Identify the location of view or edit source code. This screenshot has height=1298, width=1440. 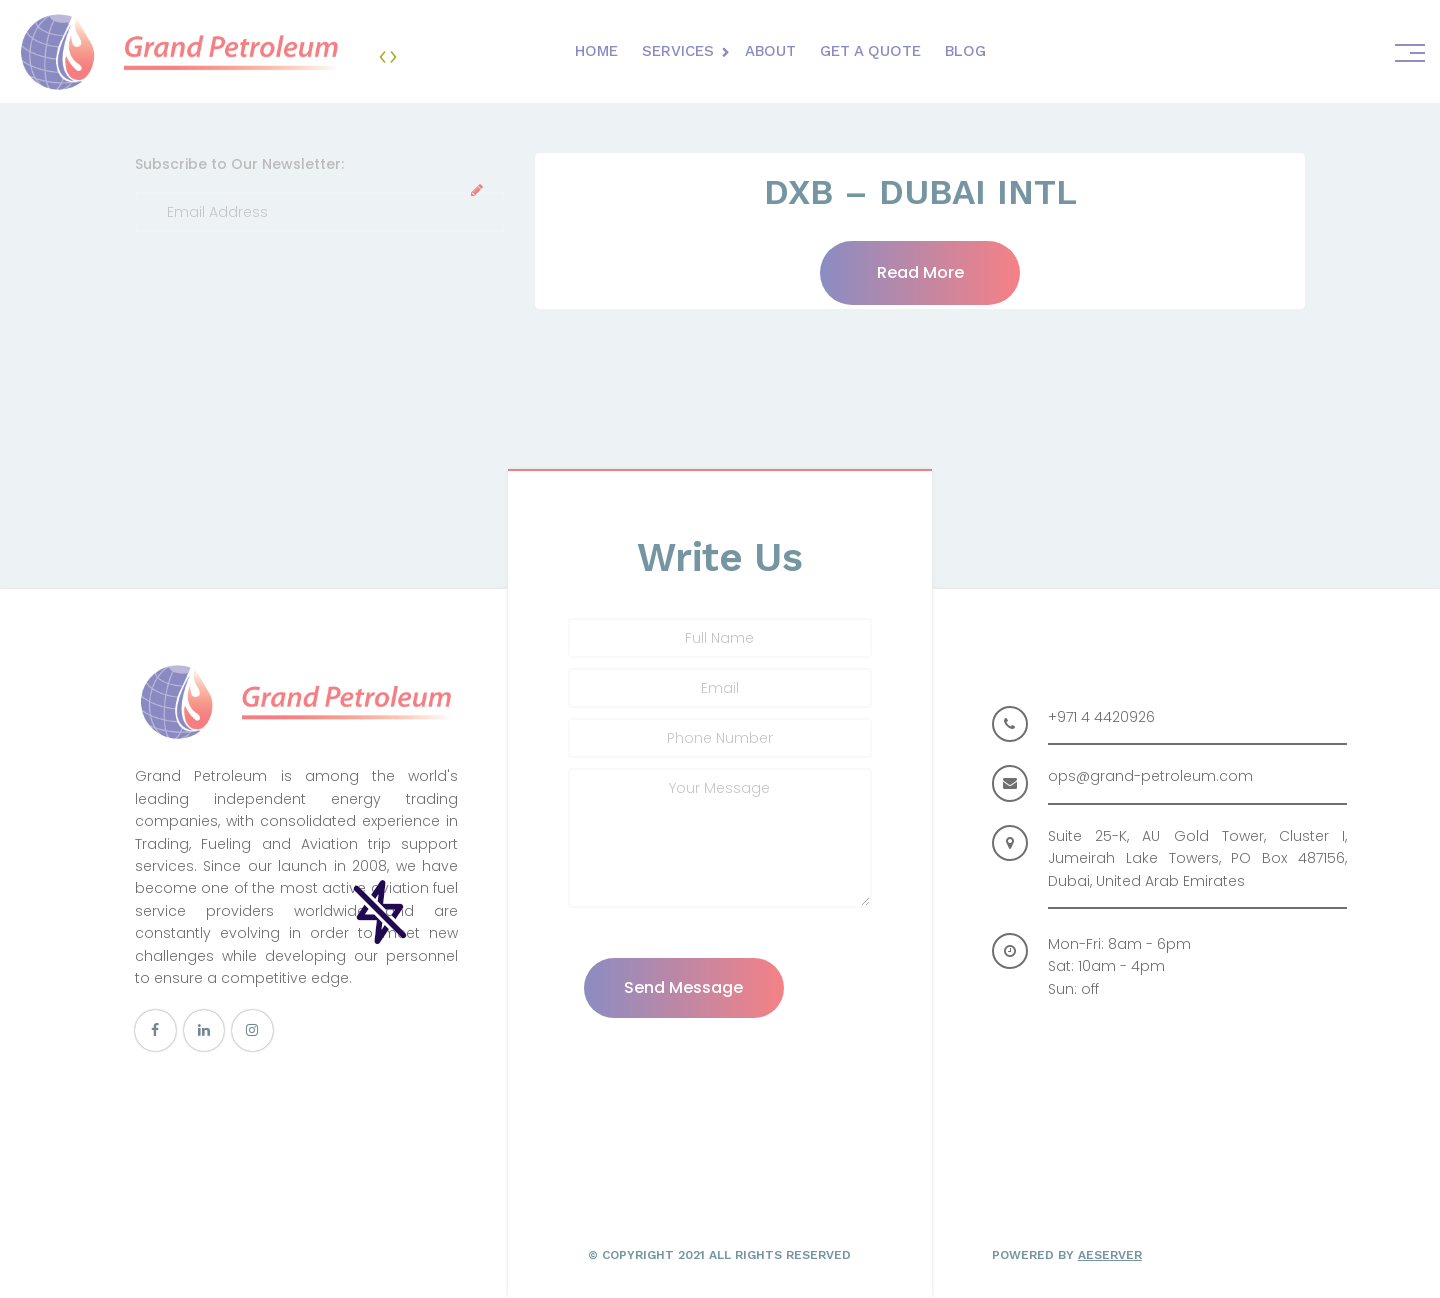
(388, 57).